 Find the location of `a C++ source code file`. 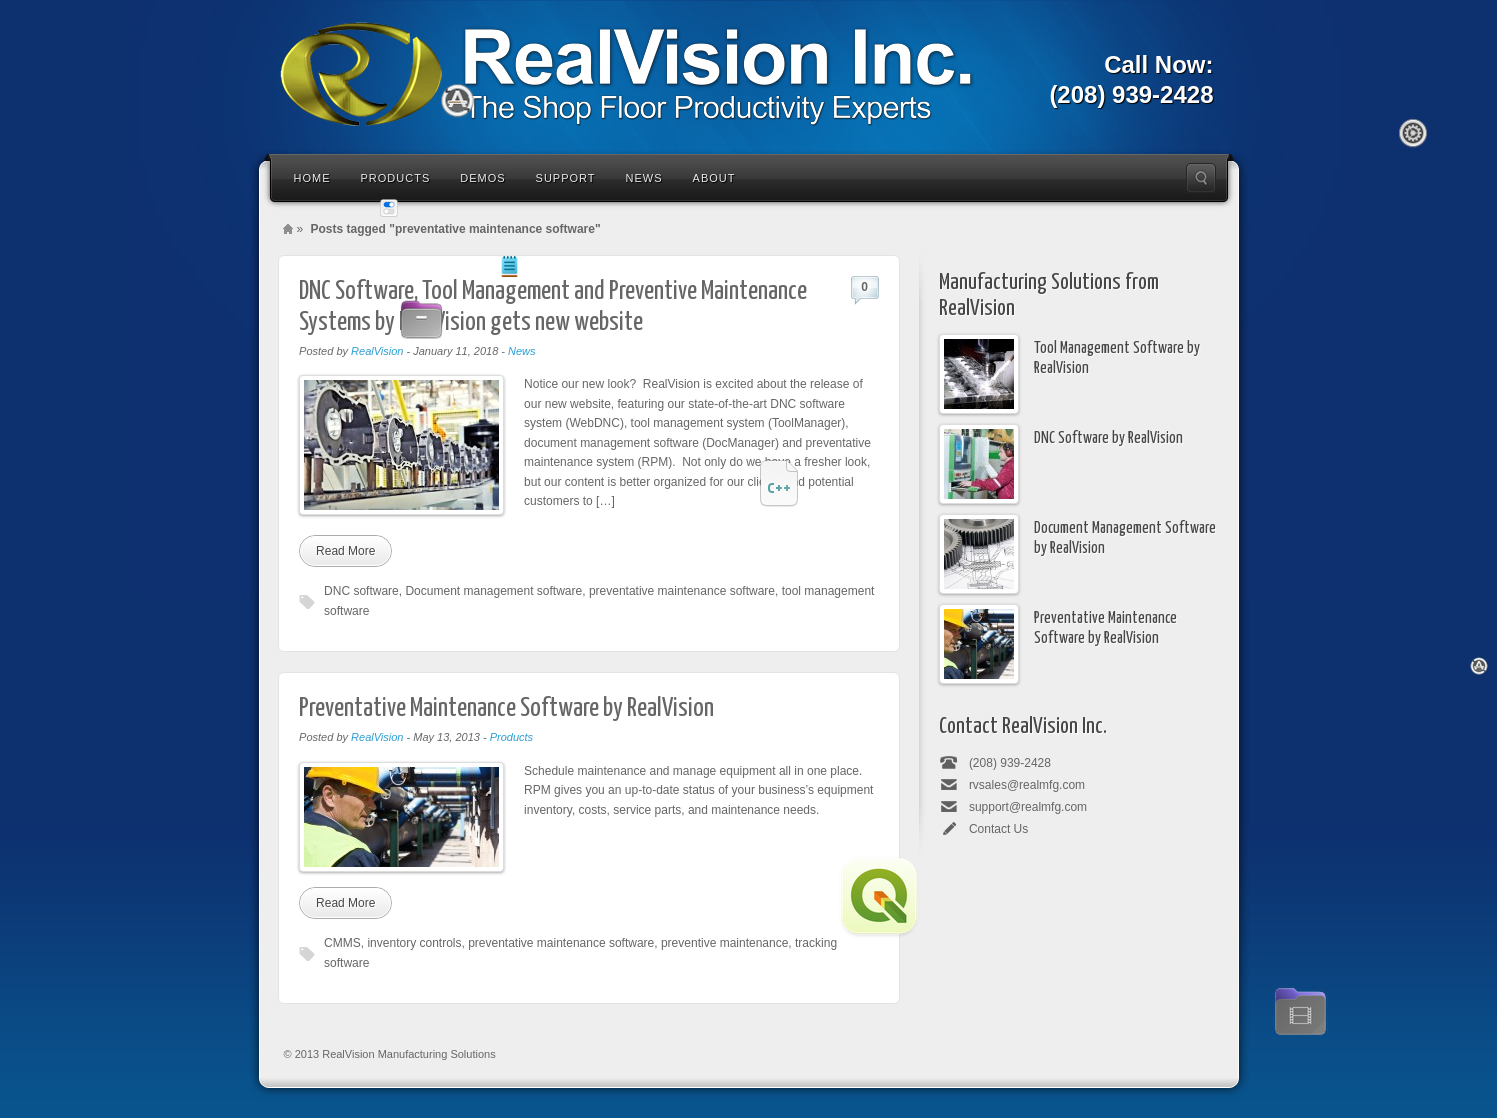

a C++ source code file is located at coordinates (779, 483).